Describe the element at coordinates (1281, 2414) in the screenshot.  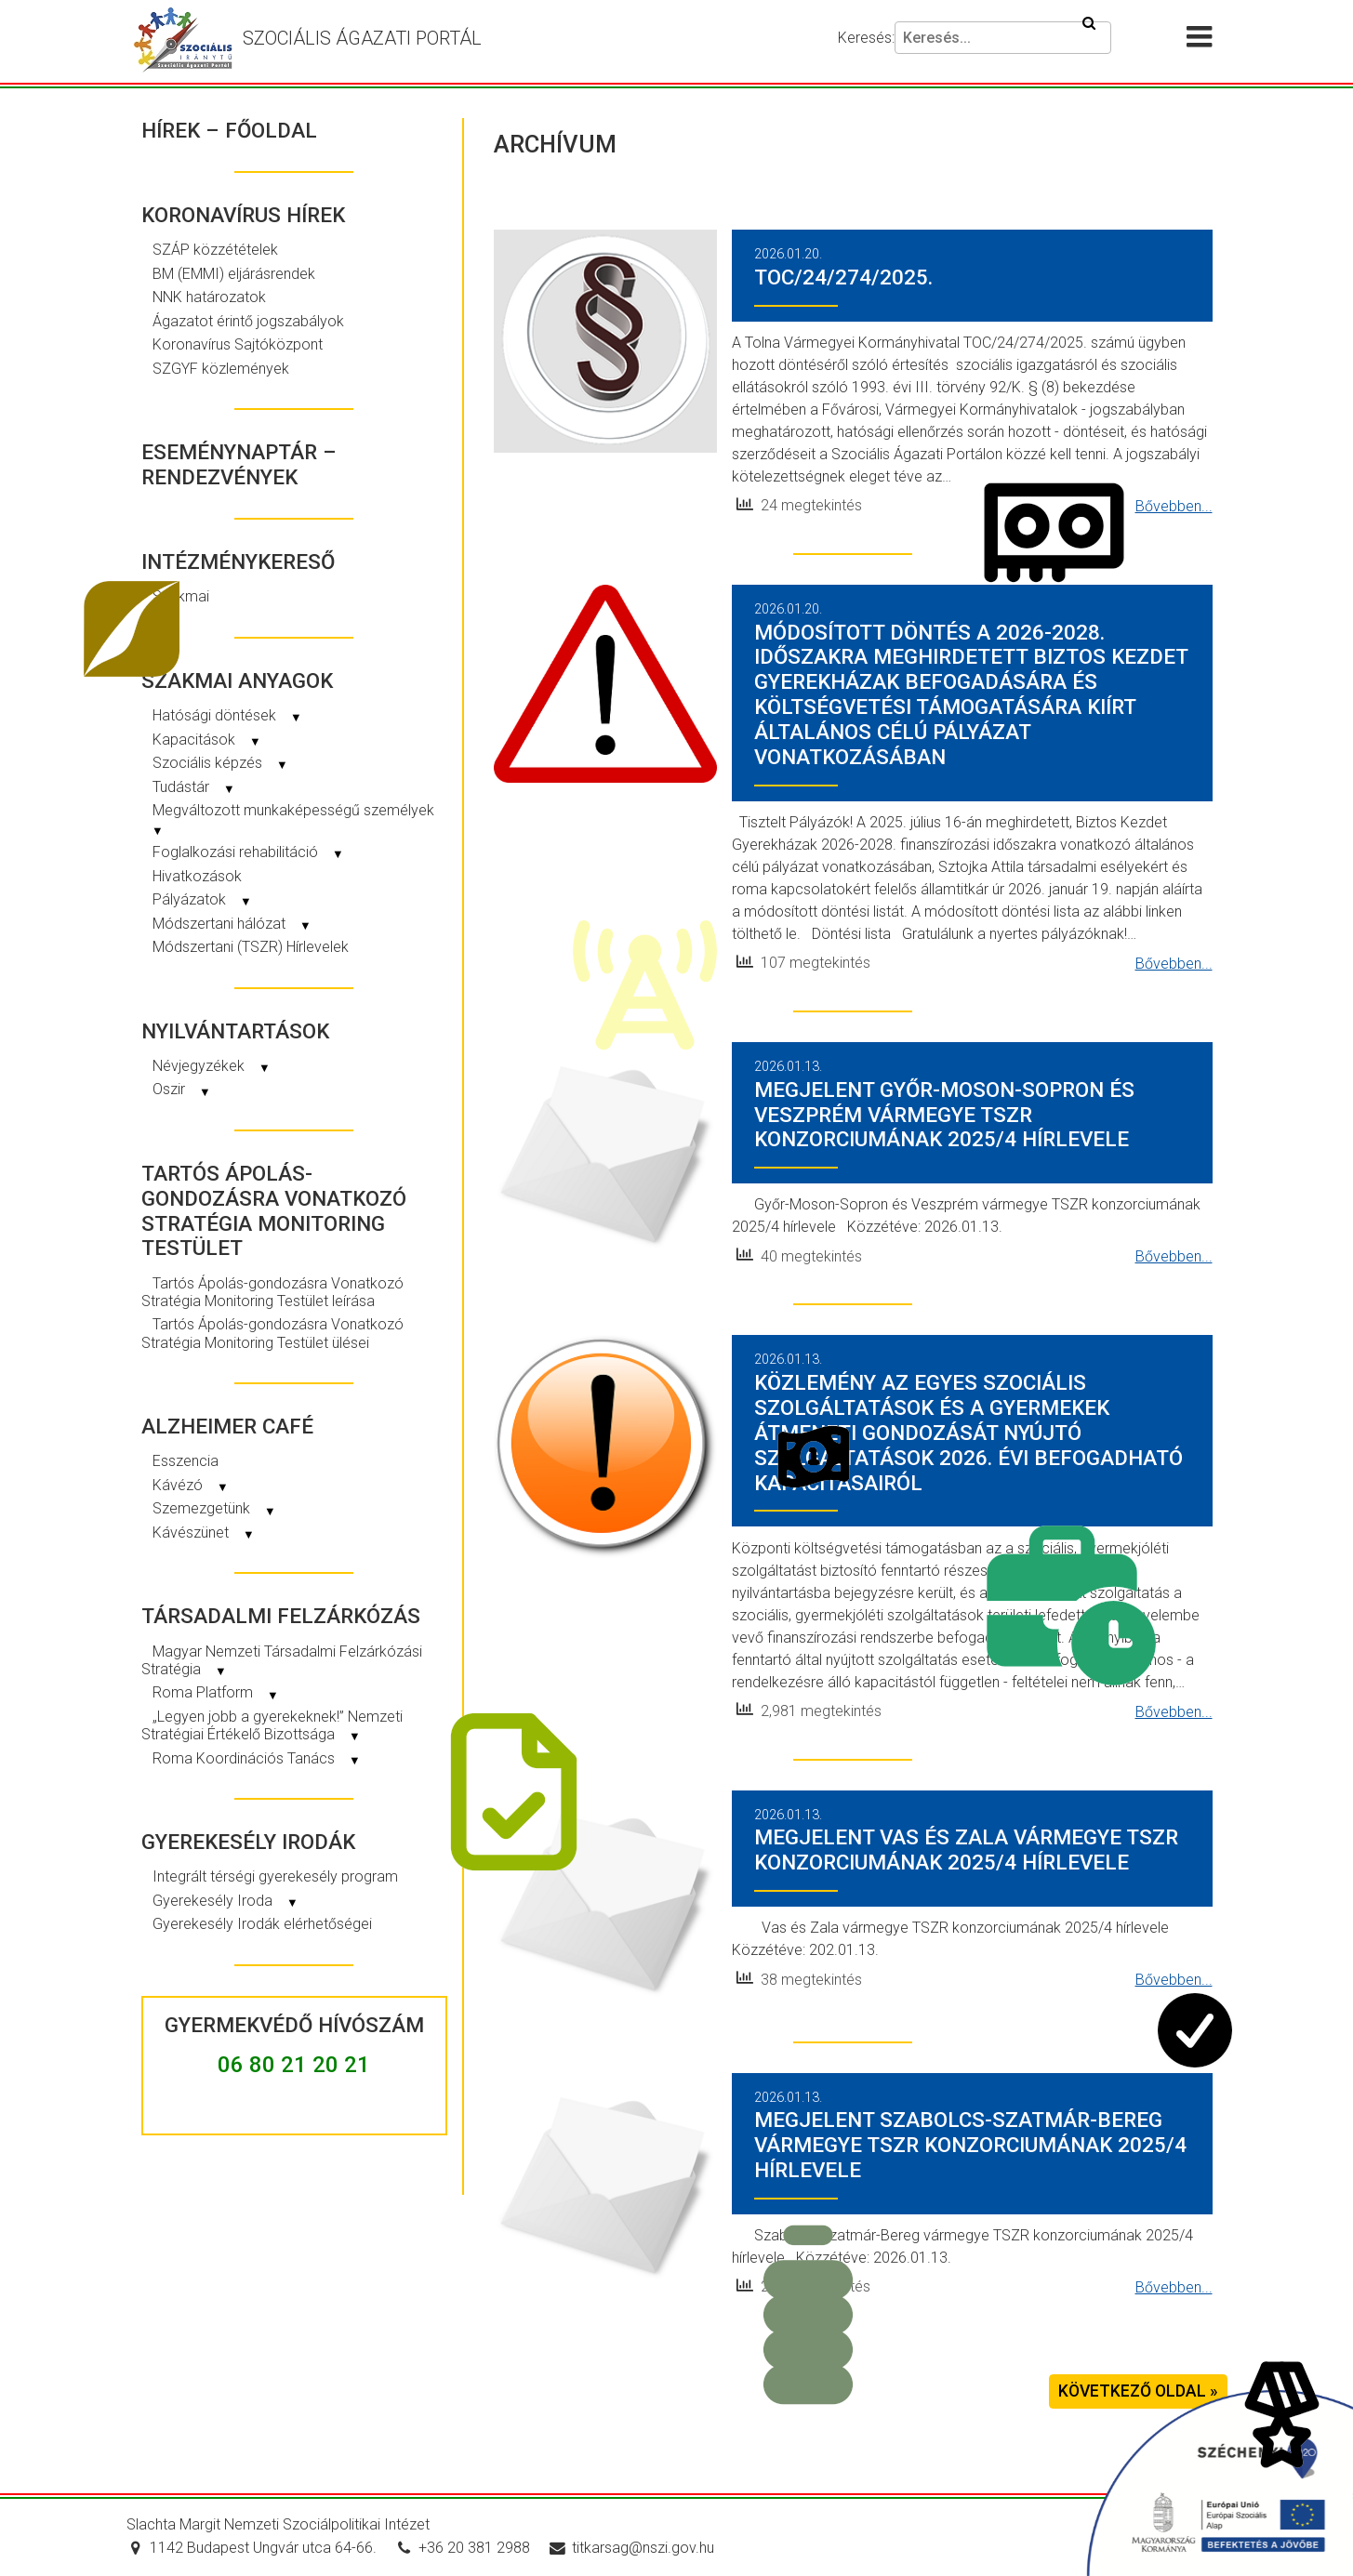
I see `view achievements or awards` at that location.